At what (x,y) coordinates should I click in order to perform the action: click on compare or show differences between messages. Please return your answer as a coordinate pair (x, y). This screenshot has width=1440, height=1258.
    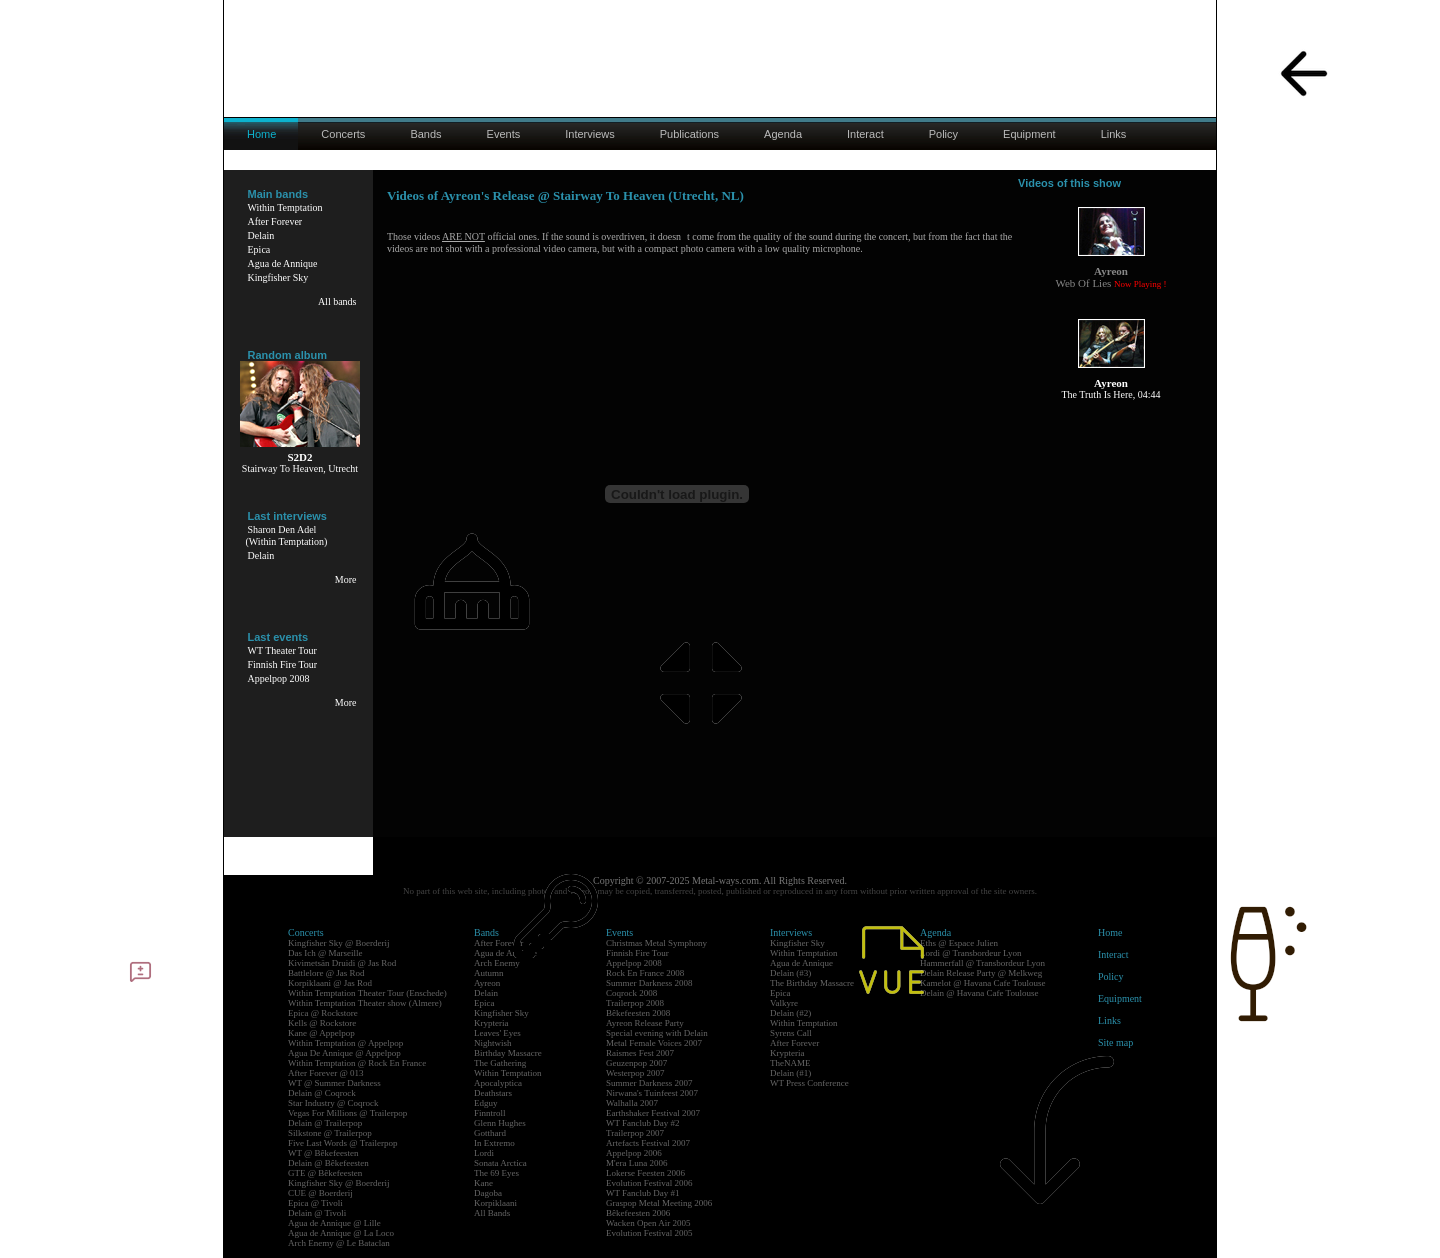
    Looking at the image, I should click on (140, 971).